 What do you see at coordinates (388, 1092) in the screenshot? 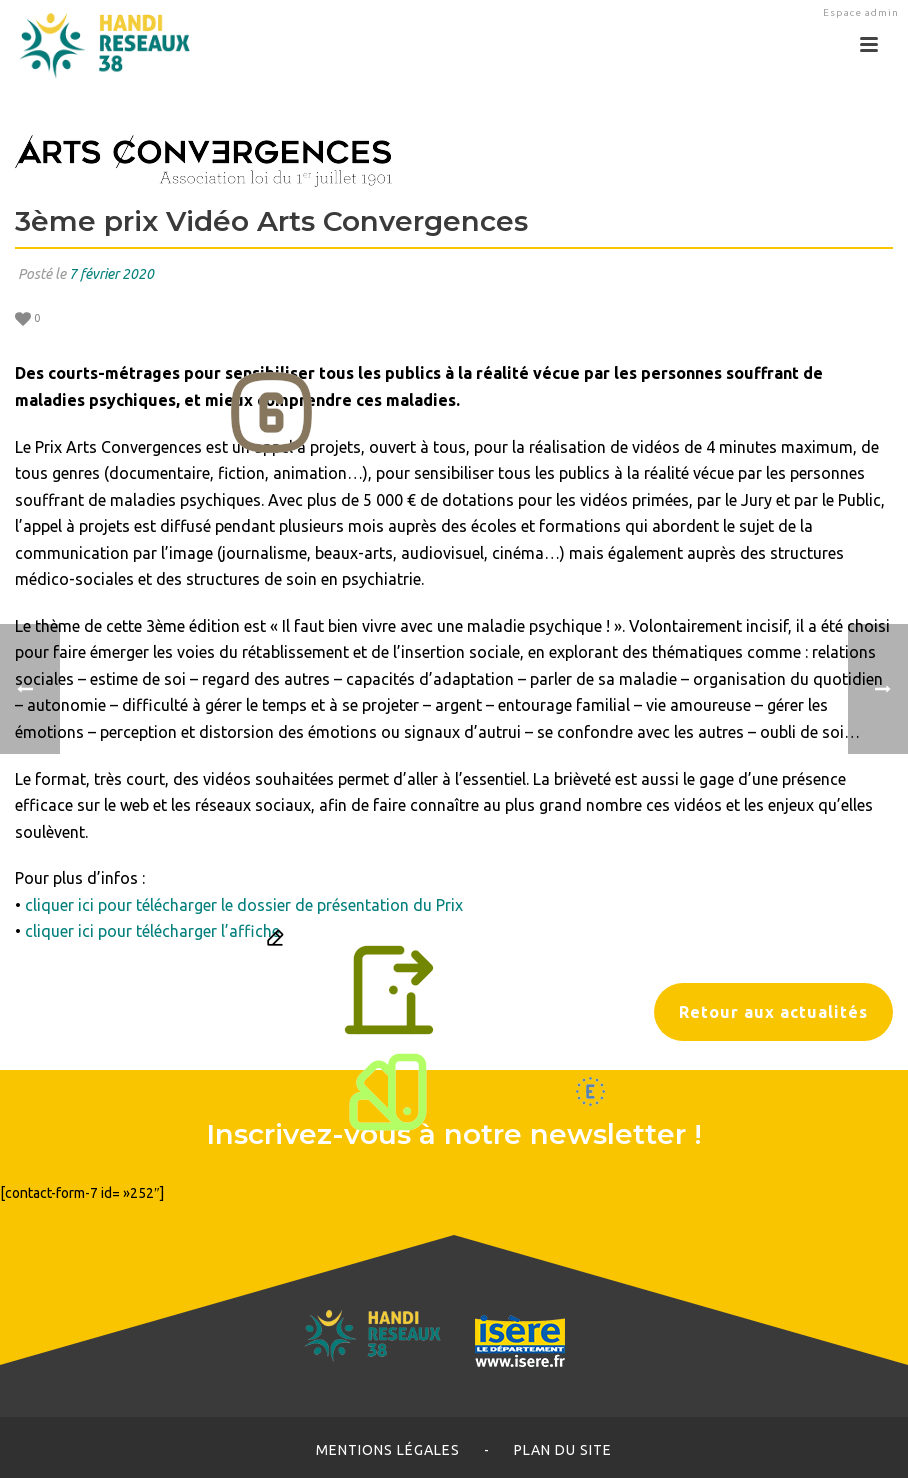
I see `select a color from the palette` at bounding box center [388, 1092].